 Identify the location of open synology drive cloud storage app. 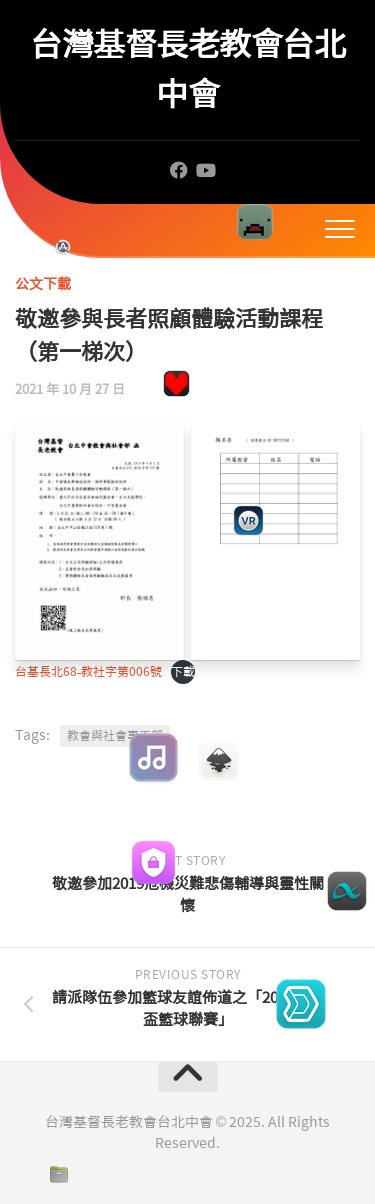
(301, 1004).